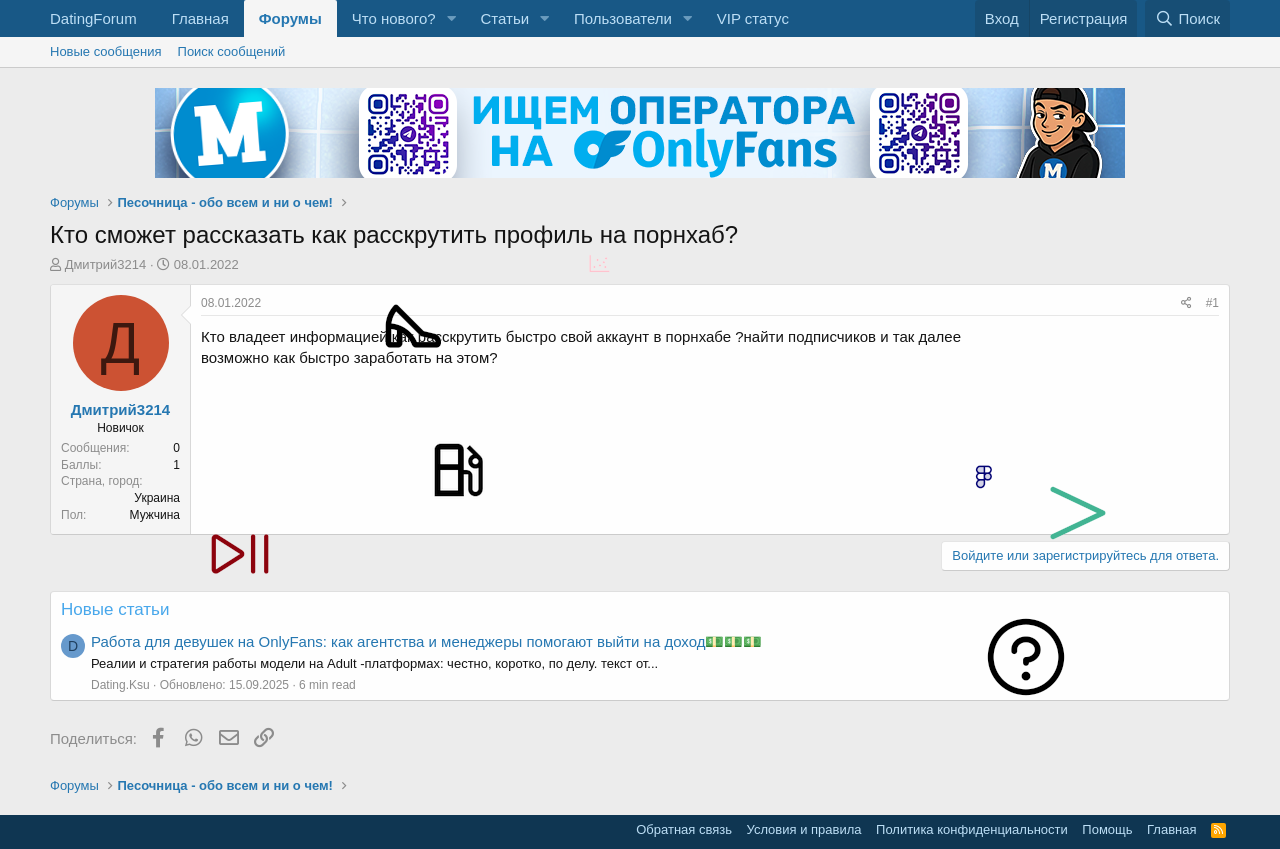 Image resolution: width=1280 pixels, height=849 pixels. I want to click on browse women's shoes or footwear, so click(411, 328).